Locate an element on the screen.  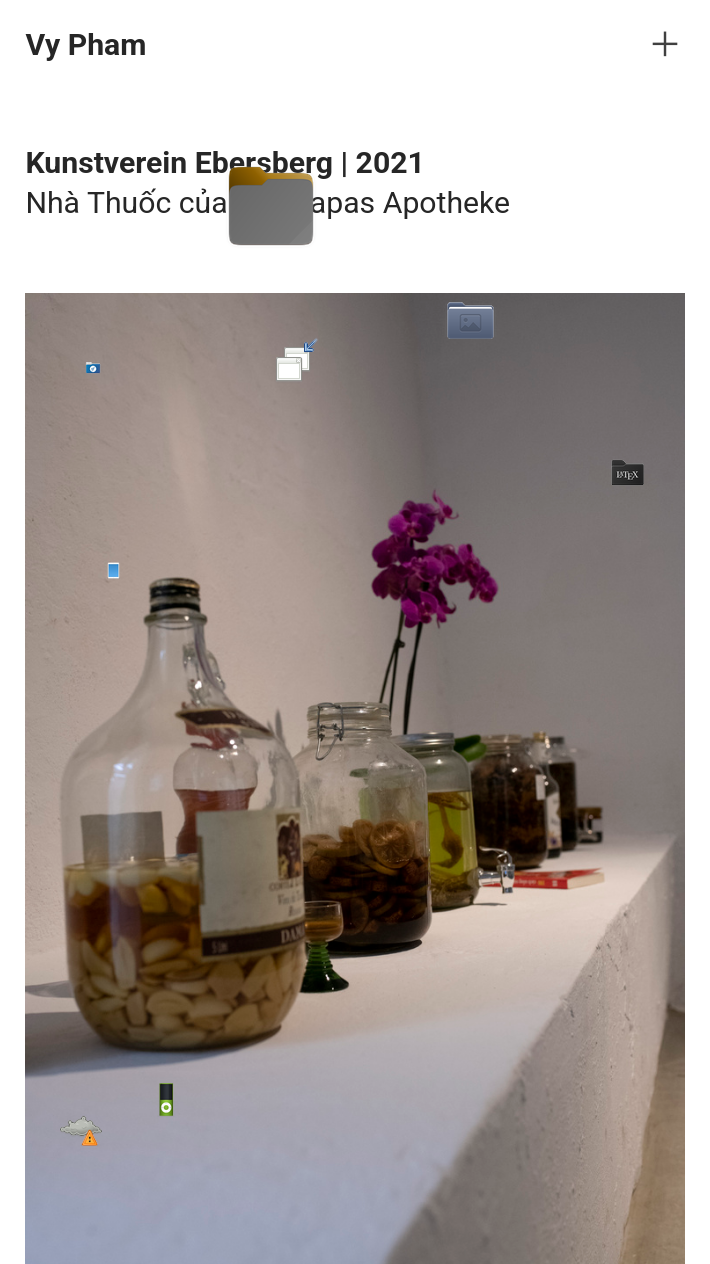
open folder containing LaTeX documents is located at coordinates (627, 473).